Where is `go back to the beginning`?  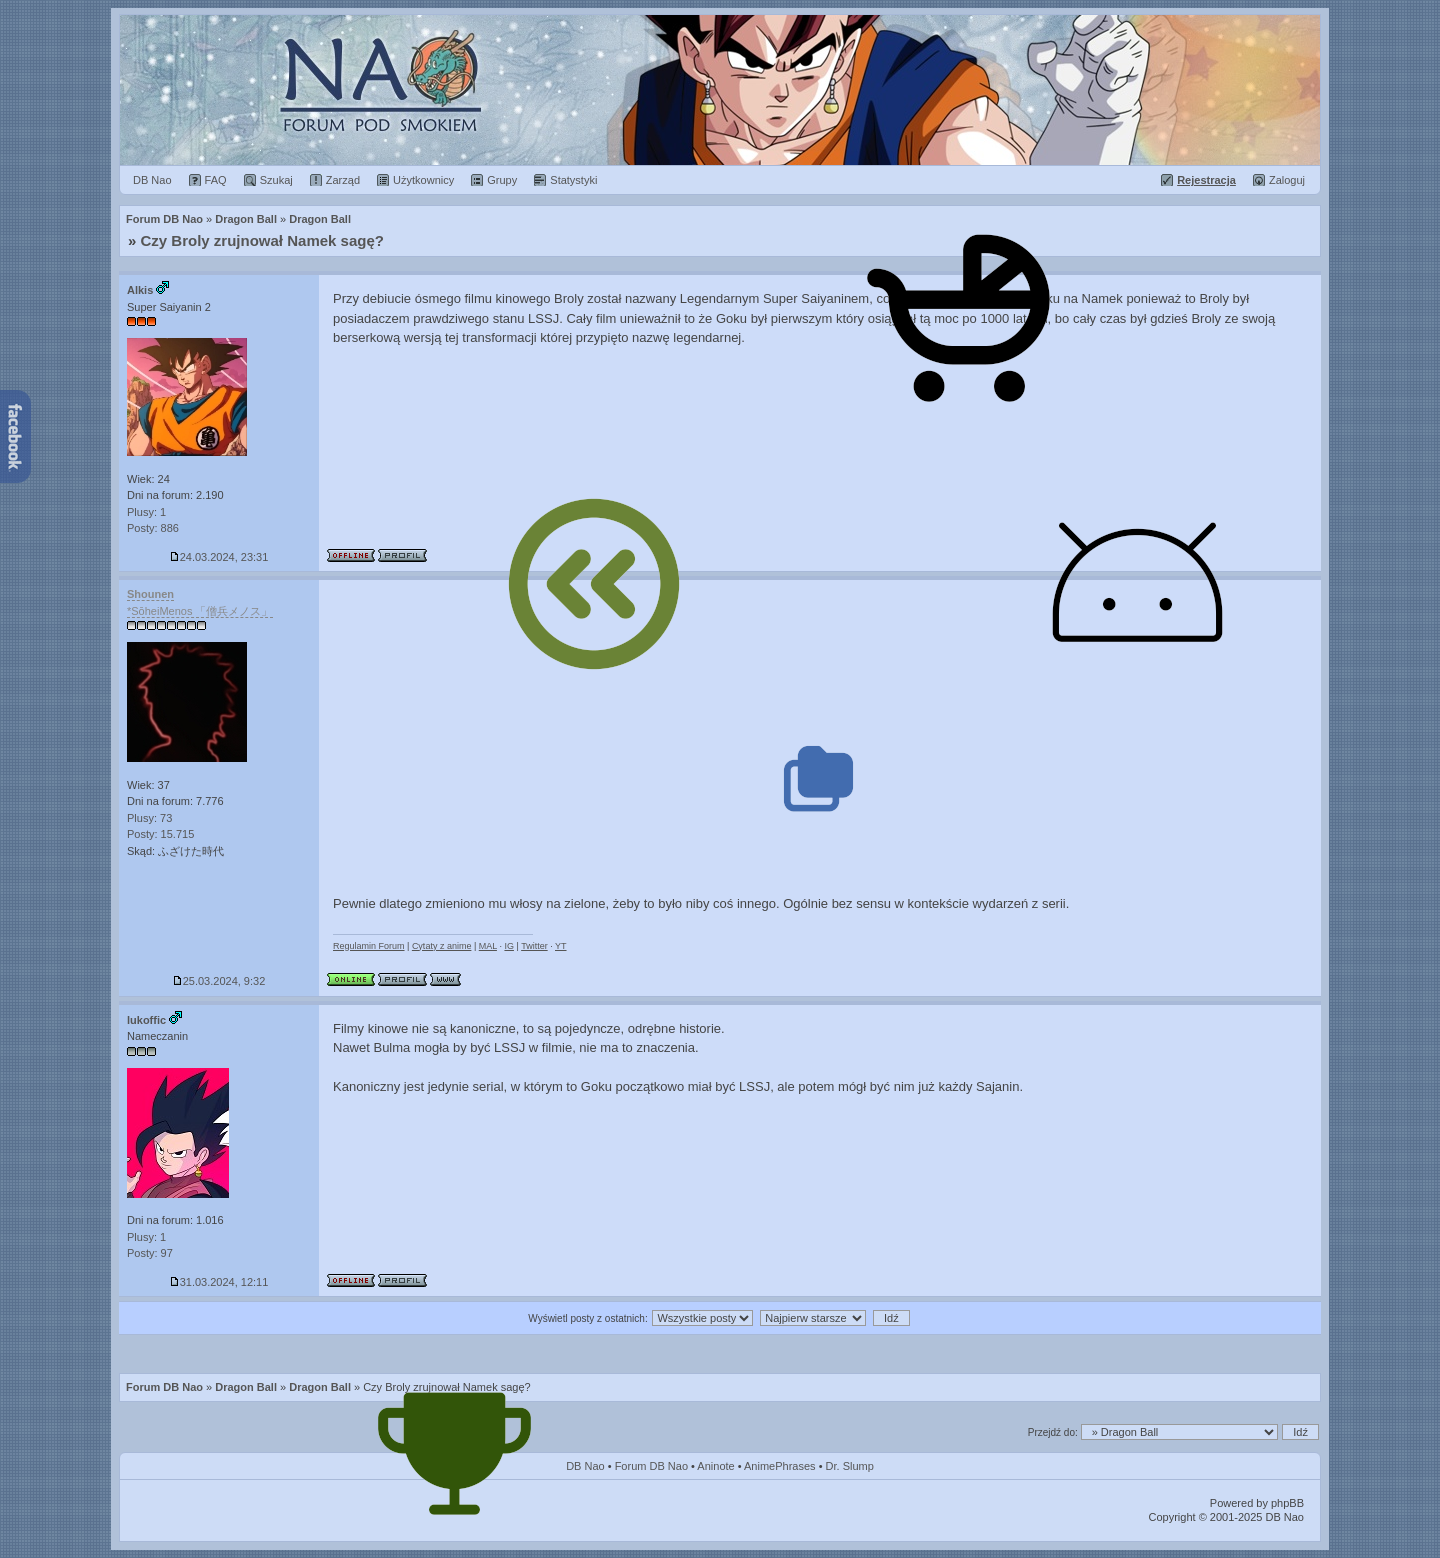
go back to the beginning is located at coordinates (594, 584).